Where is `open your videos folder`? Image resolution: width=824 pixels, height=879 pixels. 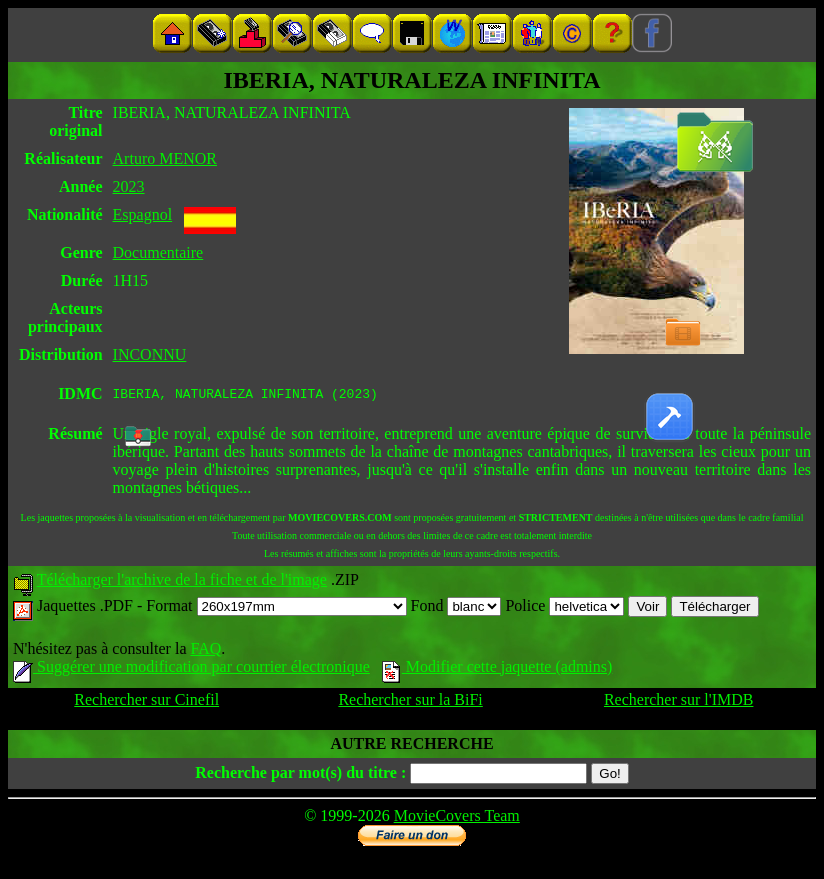 open your videos folder is located at coordinates (683, 332).